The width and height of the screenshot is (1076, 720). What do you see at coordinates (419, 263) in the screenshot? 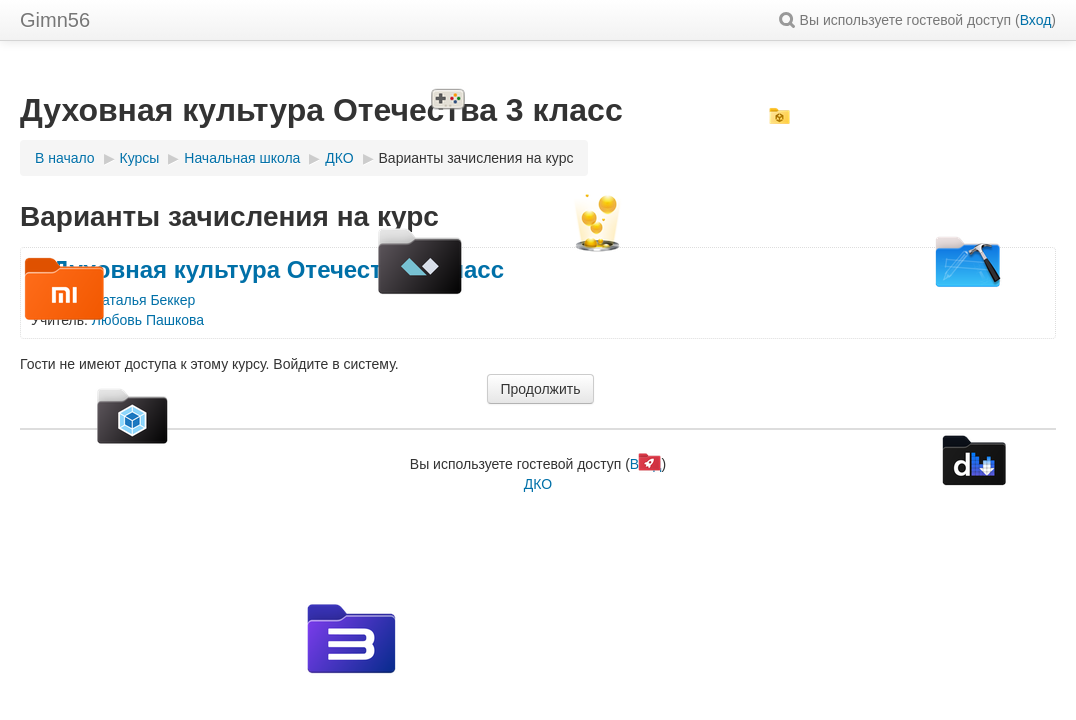
I see `open alpinejs project folder` at bounding box center [419, 263].